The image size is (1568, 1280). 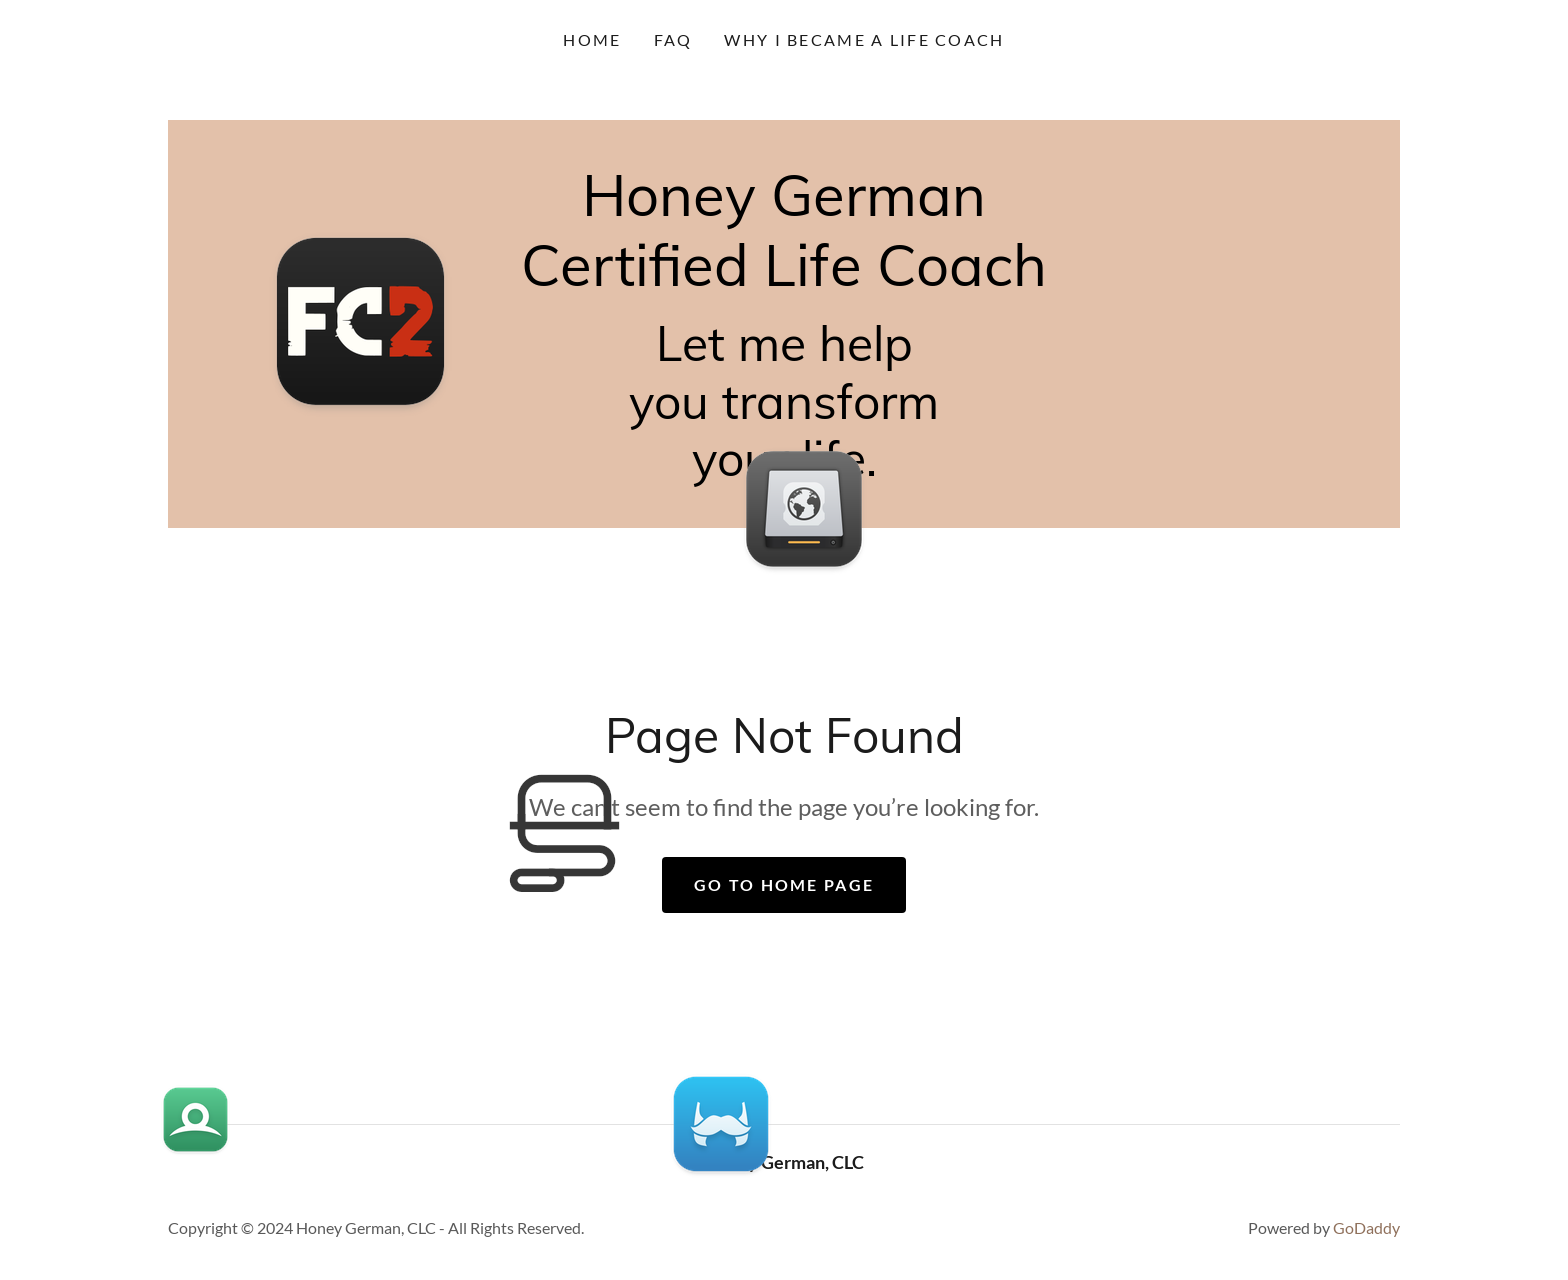 What do you see at coordinates (804, 509) in the screenshot?
I see `configure iSCSI network storage settings` at bounding box center [804, 509].